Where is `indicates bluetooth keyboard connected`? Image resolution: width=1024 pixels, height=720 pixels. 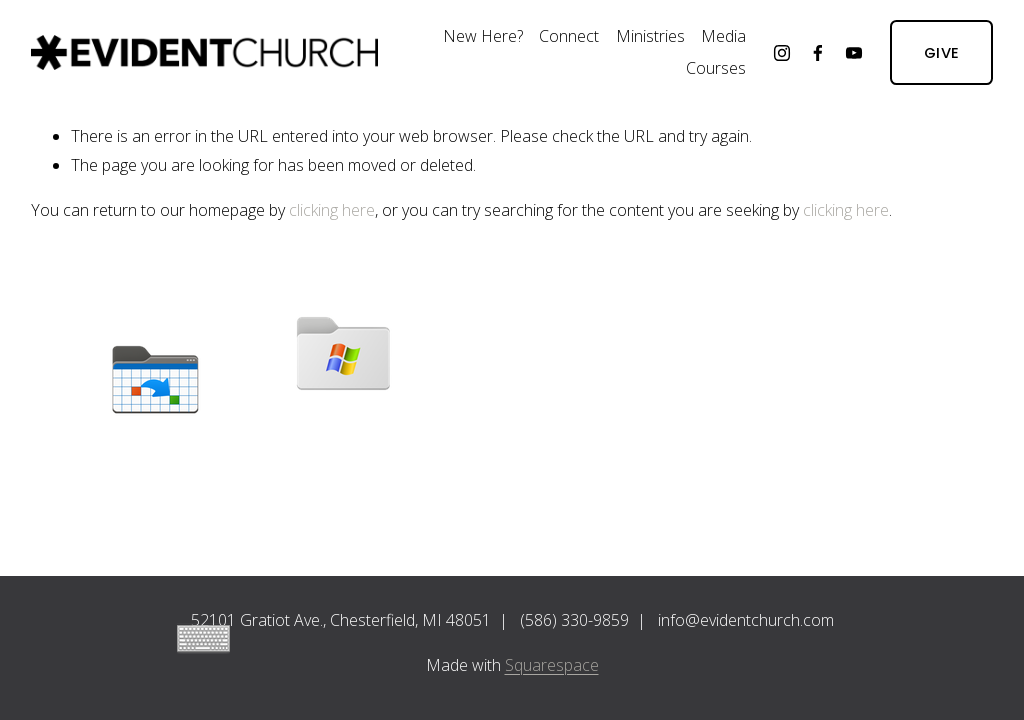
indicates bluetooth keyboard connected is located at coordinates (203, 638).